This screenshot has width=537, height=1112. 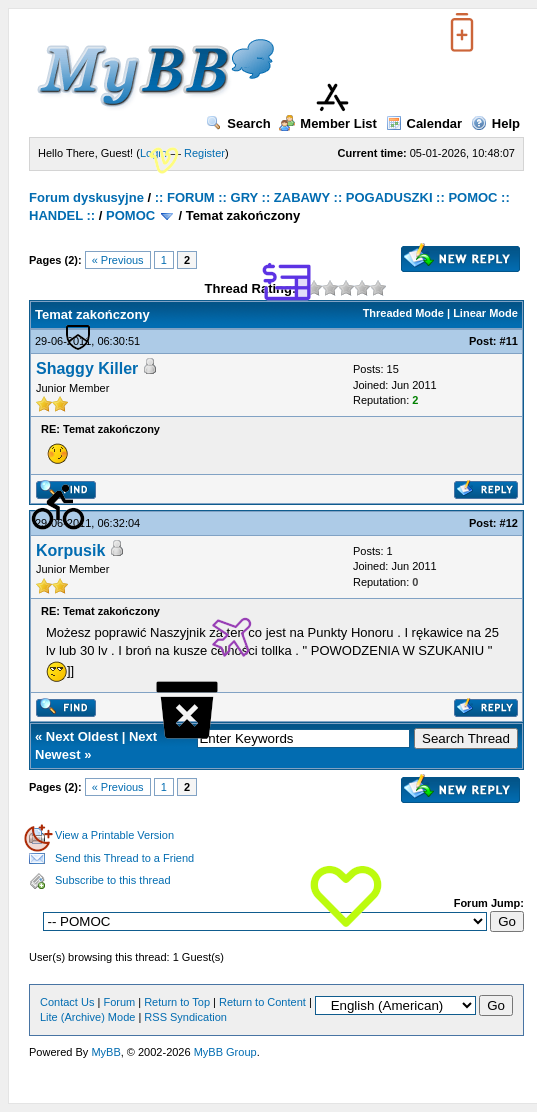 What do you see at coordinates (37, 838) in the screenshot?
I see `toggle dark mode or night theme` at bounding box center [37, 838].